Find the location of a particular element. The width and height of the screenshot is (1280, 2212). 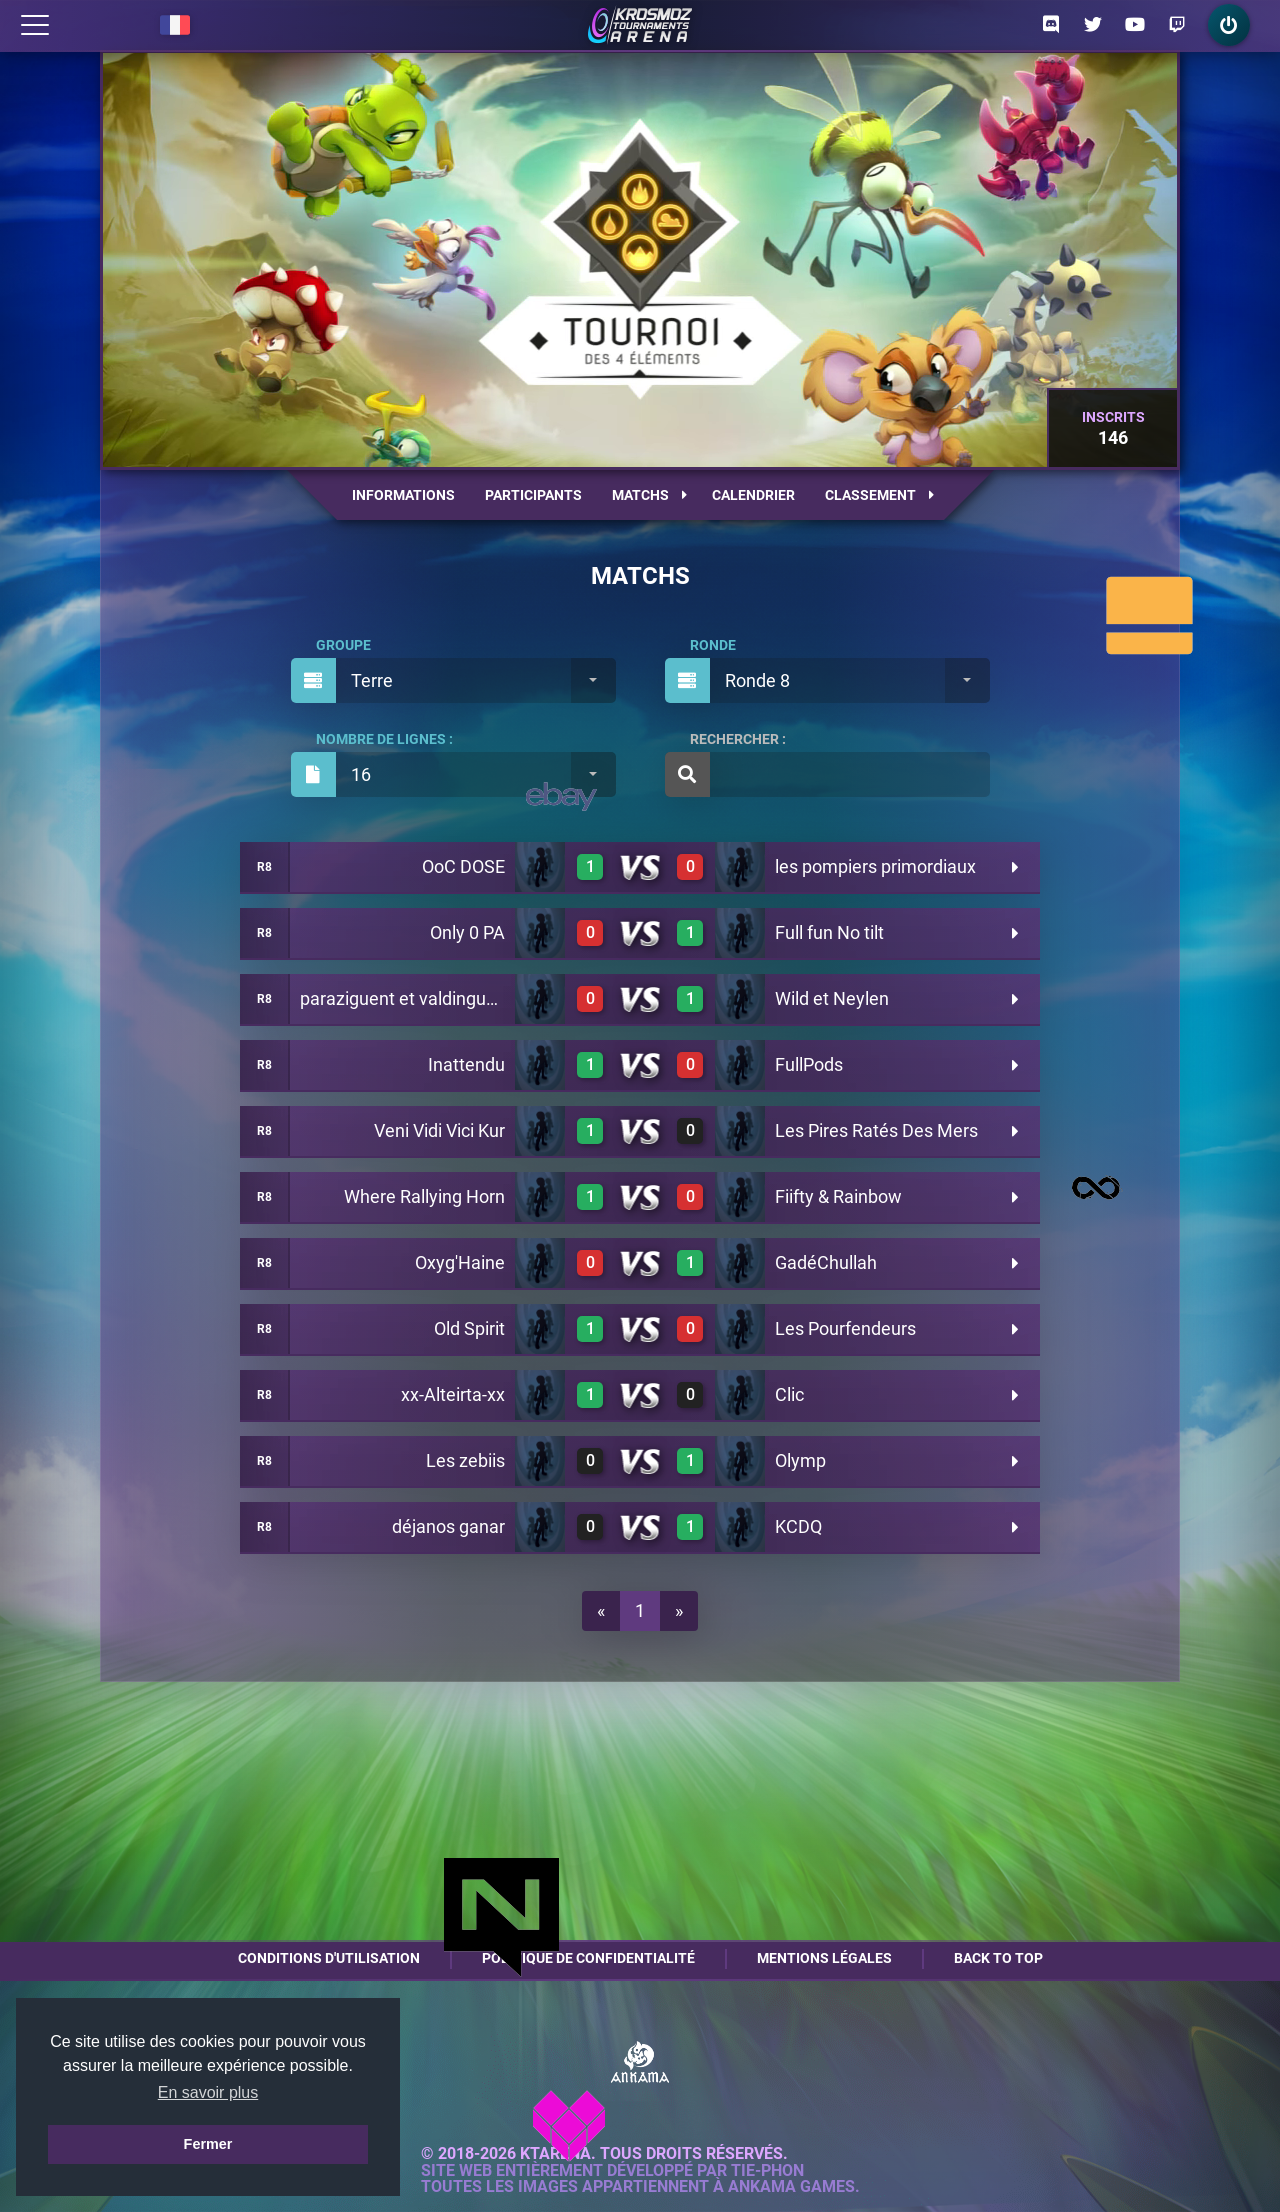

infinityfree web hosting service logo is located at coordinates (1097, 1187).